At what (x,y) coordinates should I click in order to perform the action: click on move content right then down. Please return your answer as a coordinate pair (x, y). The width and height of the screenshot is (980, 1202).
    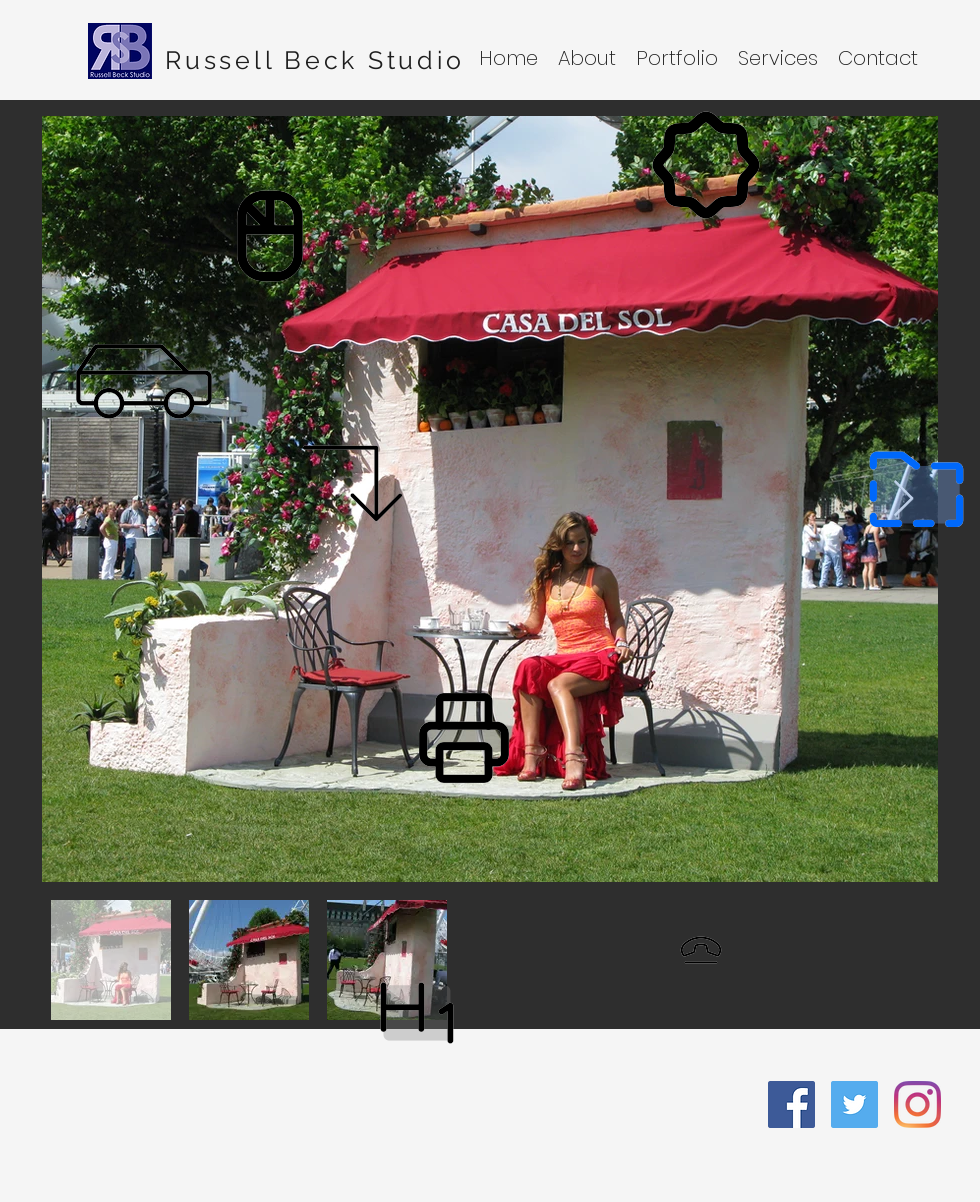
    Looking at the image, I should click on (352, 479).